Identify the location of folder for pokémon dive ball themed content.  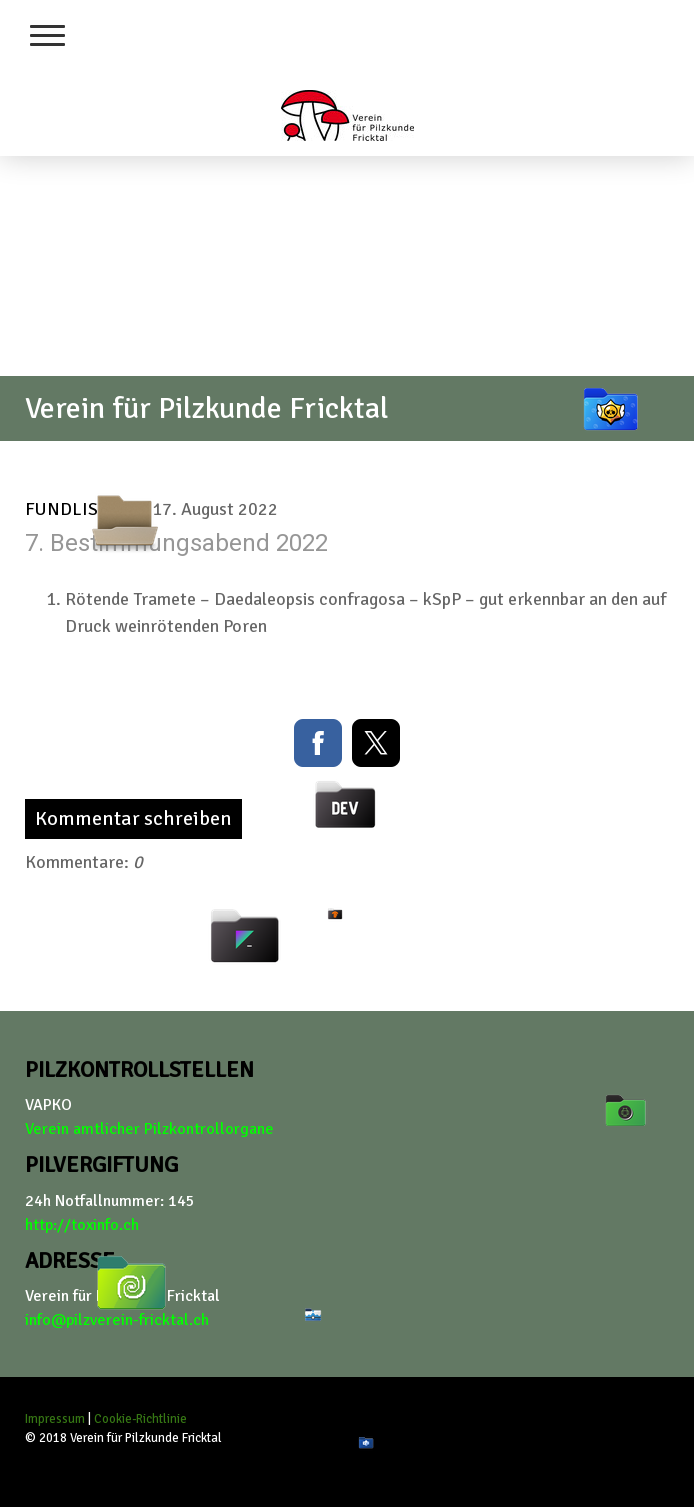
(313, 1315).